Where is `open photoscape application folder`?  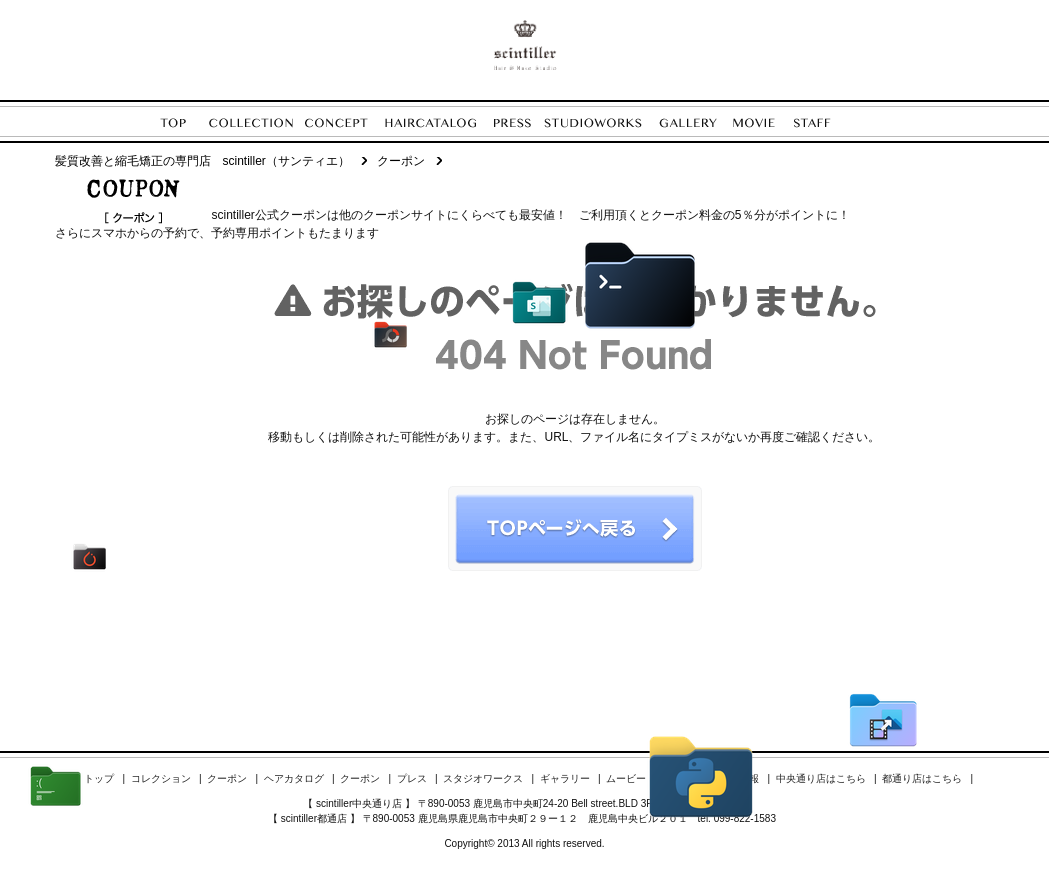 open photoscape application folder is located at coordinates (390, 335).